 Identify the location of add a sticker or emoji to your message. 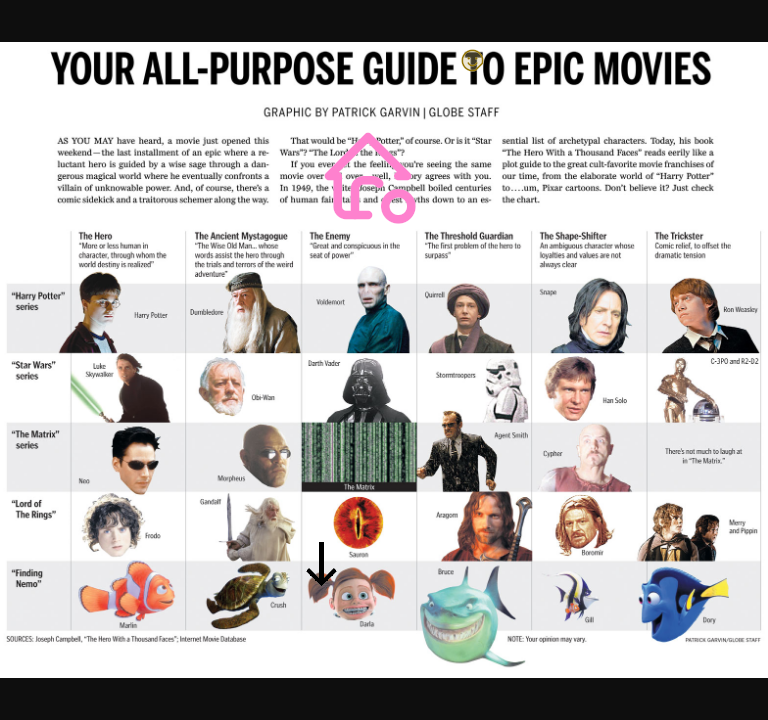
(472, 60).